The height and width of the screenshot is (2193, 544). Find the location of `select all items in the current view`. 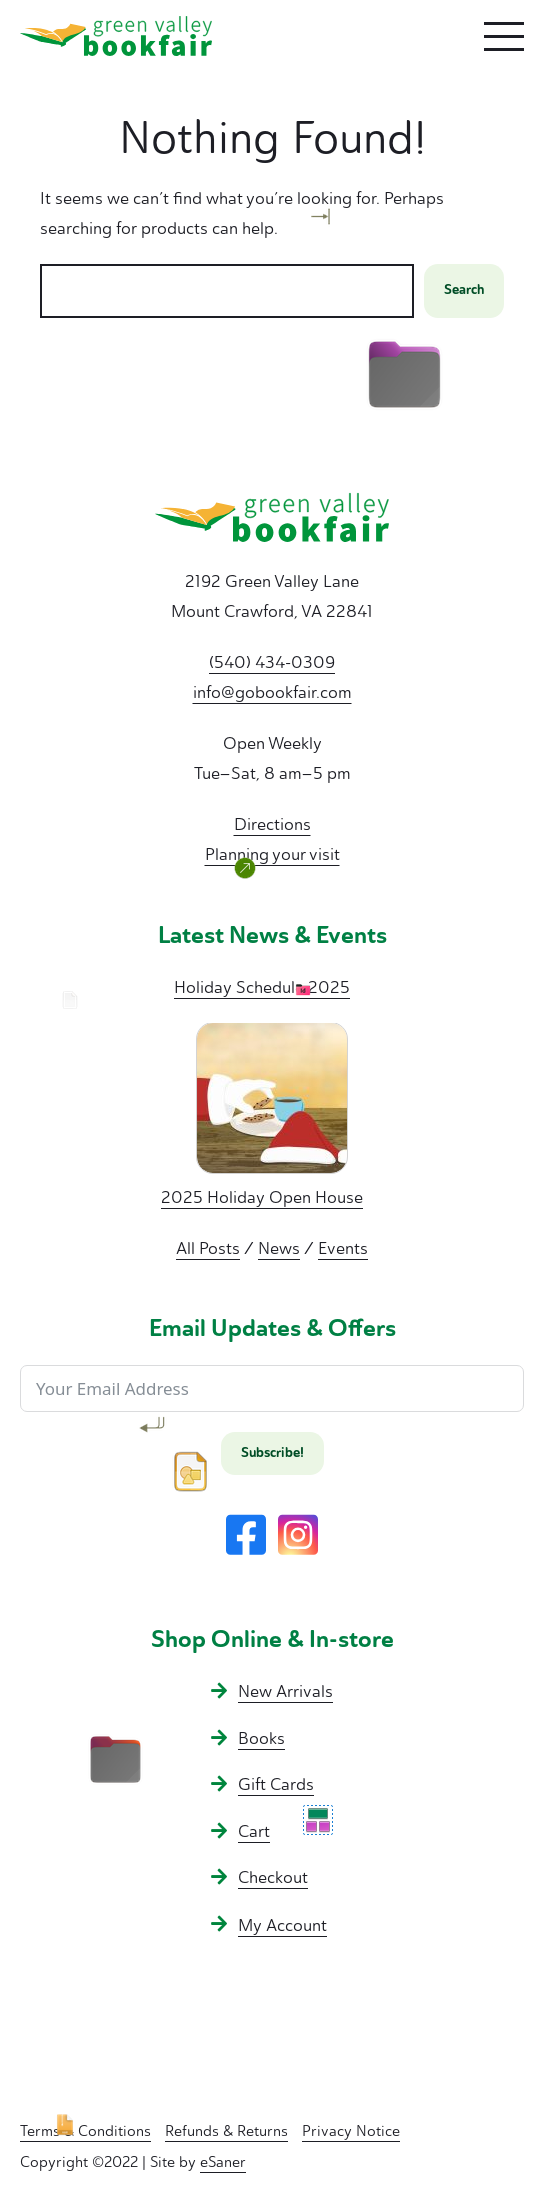

select all items in the current view is located at coordinates (318, 1820).